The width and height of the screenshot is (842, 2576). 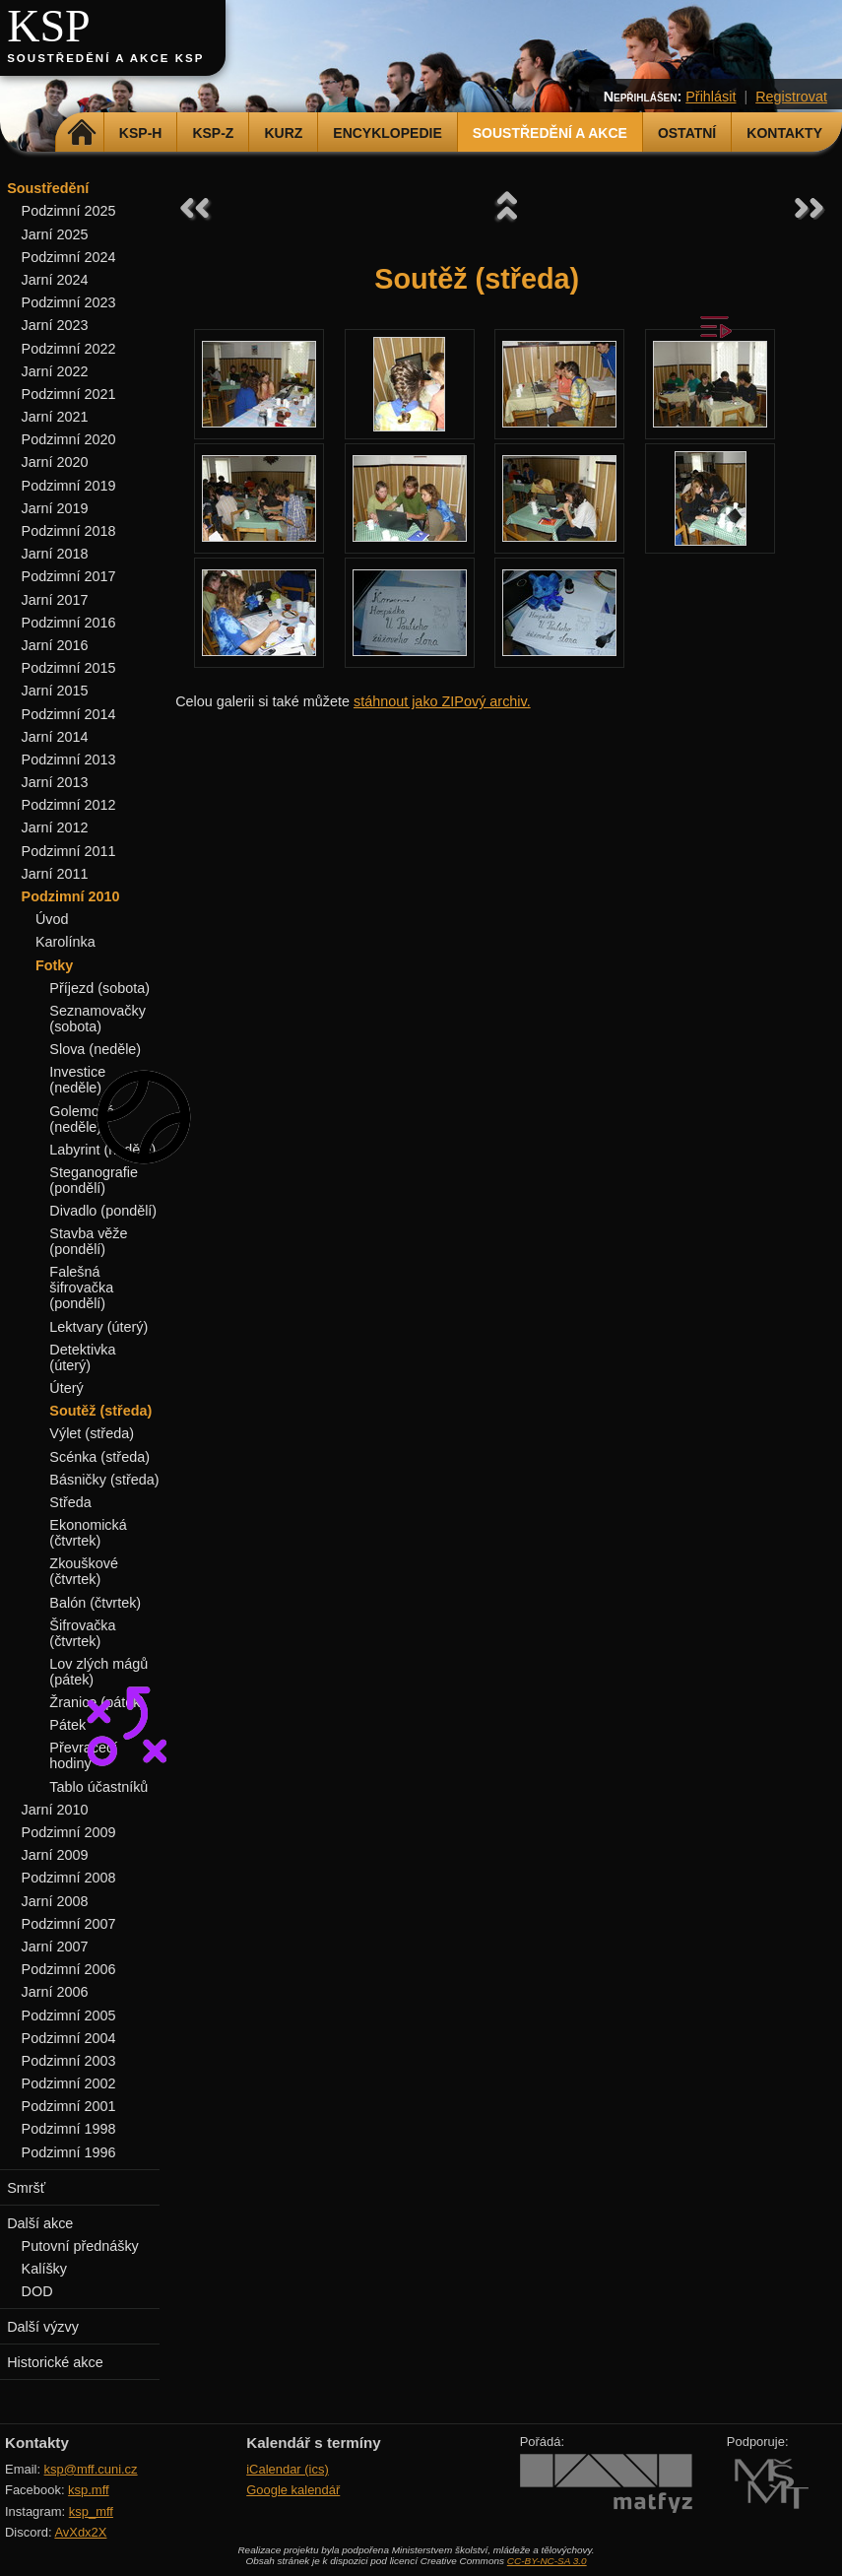 I want to click on add to playback queue, so click(x=714, y=326).